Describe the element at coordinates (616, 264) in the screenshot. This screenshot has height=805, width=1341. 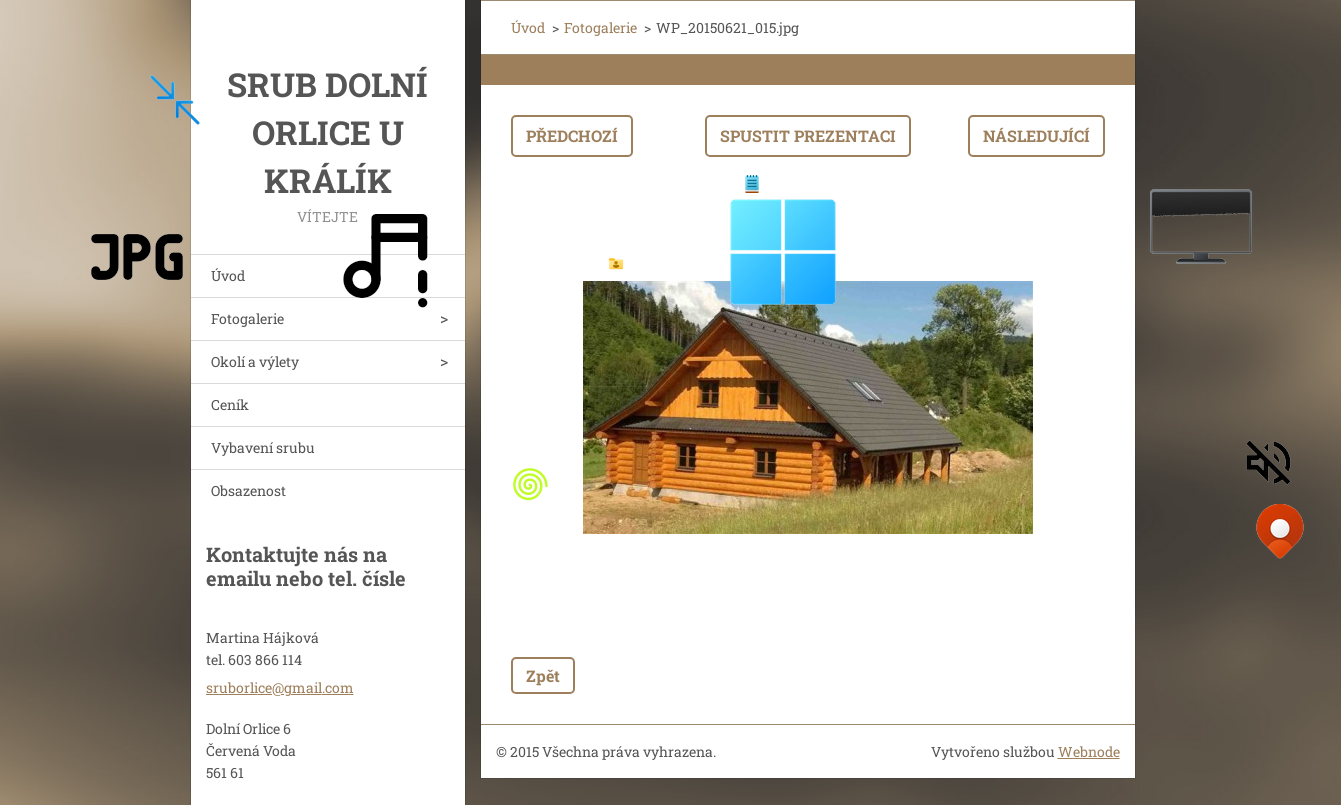
I see `open your personal user folder` at that location.